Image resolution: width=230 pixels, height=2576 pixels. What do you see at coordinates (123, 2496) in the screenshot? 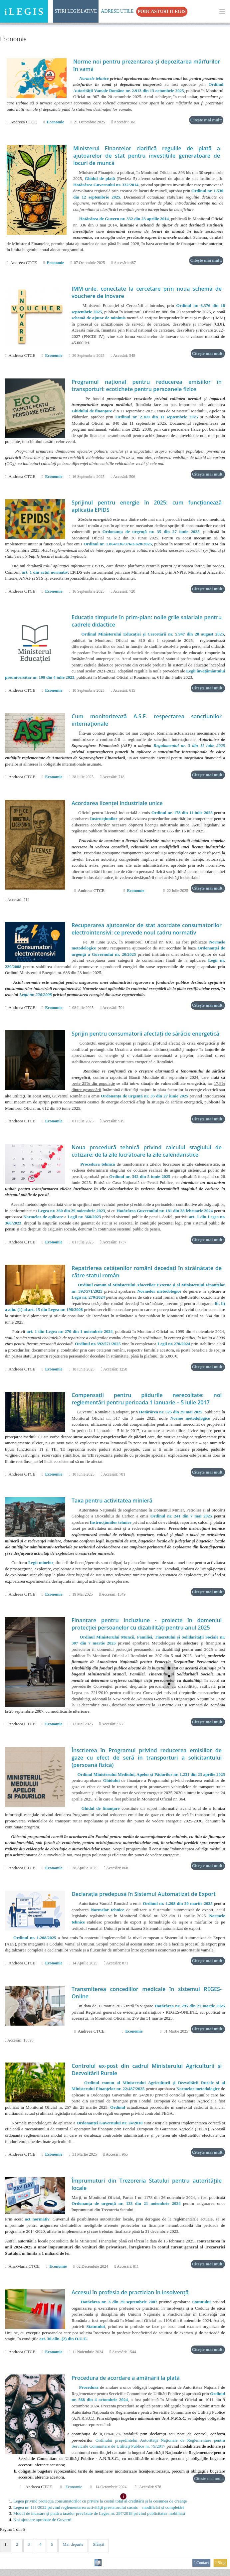
I see `open more options menu` at bounding box center [123, 2496].